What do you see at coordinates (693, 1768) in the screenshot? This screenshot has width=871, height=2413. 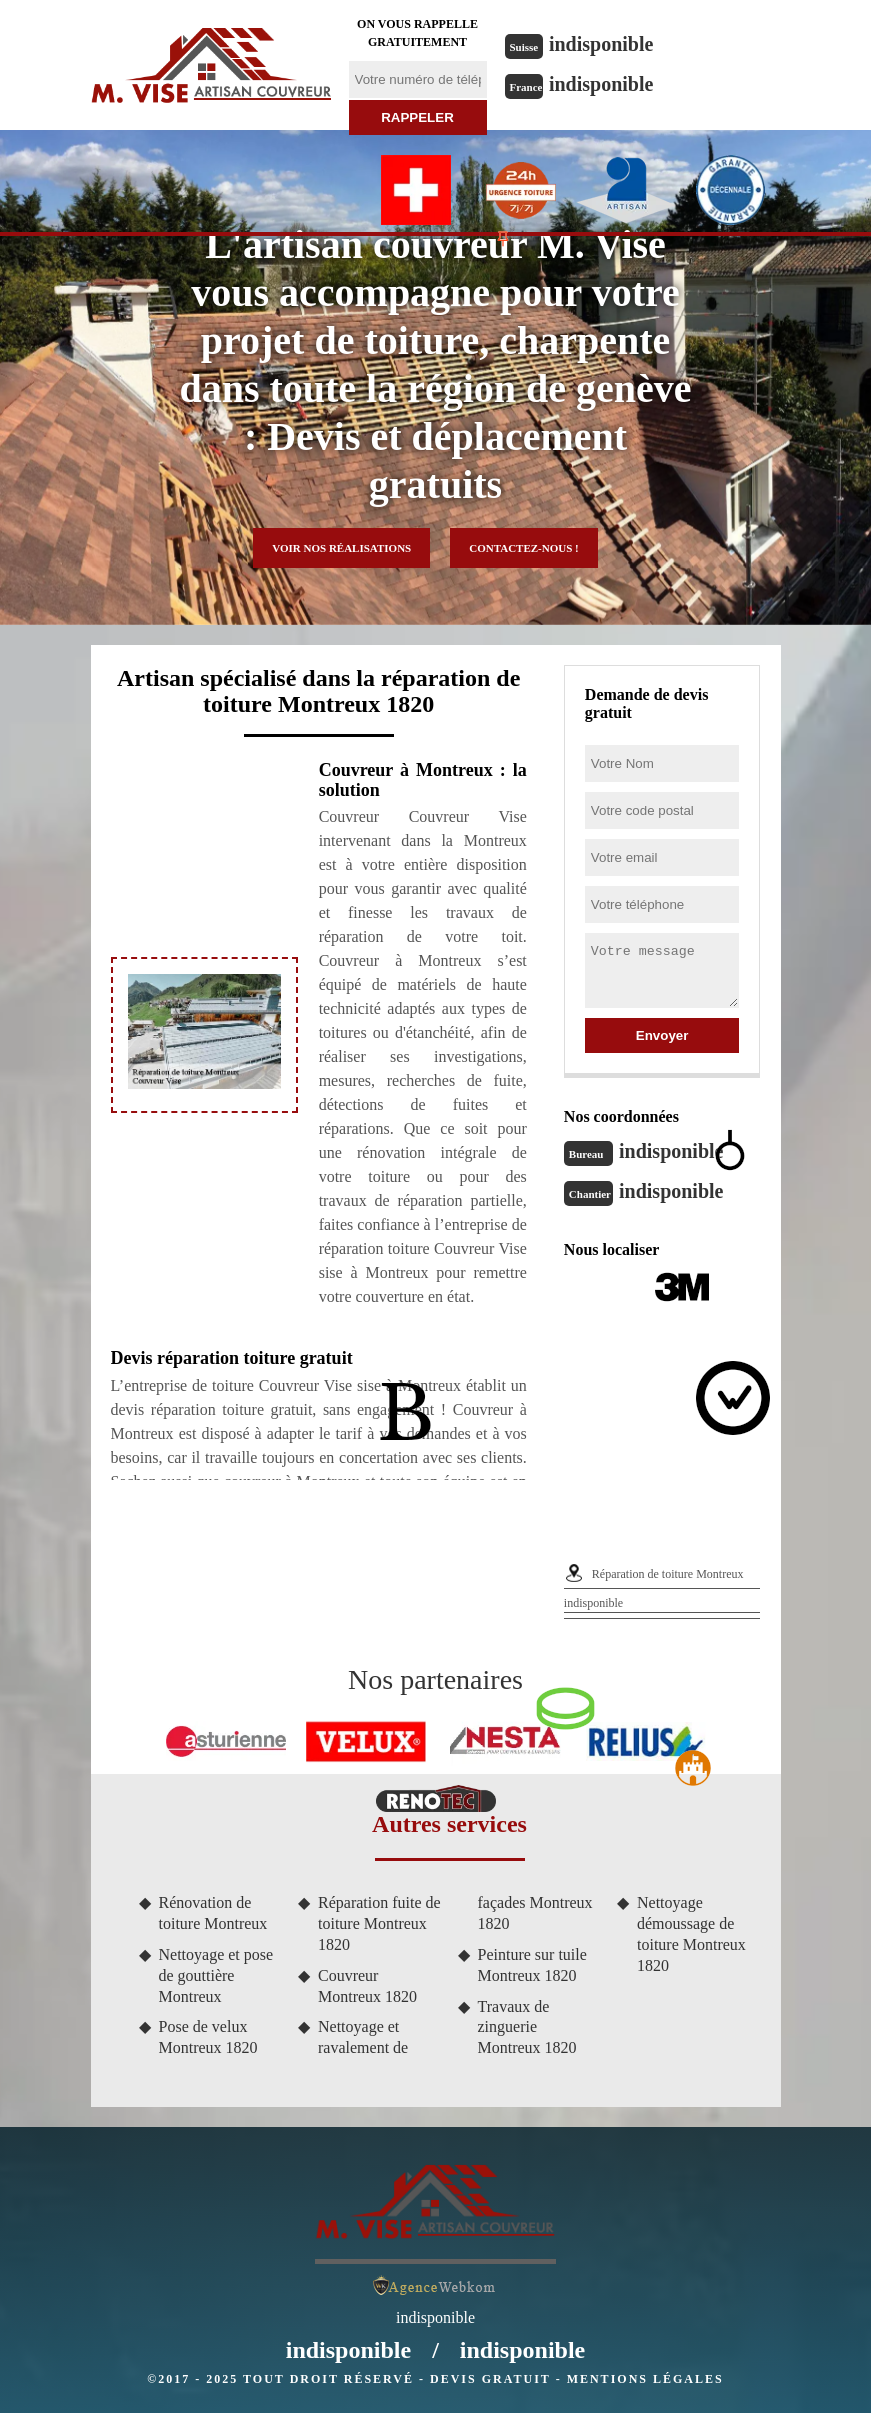 I see `fort awesome brand logo` at bounding box center [693, 1768].